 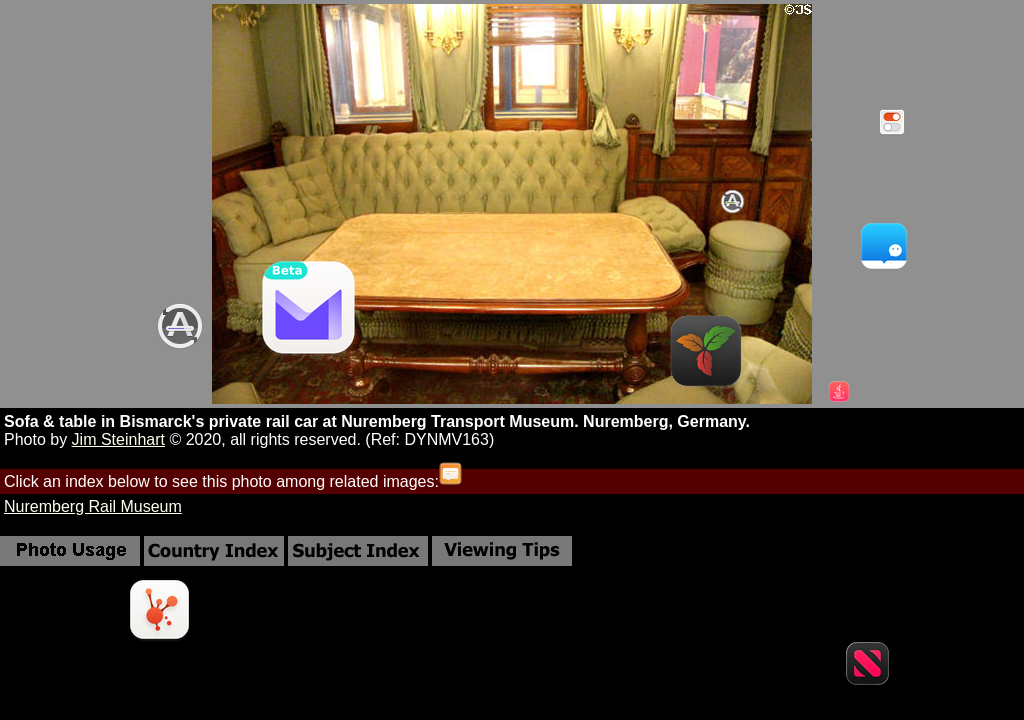 I want to click on open system tweaks or settings customization, so click(x=892, y=122).